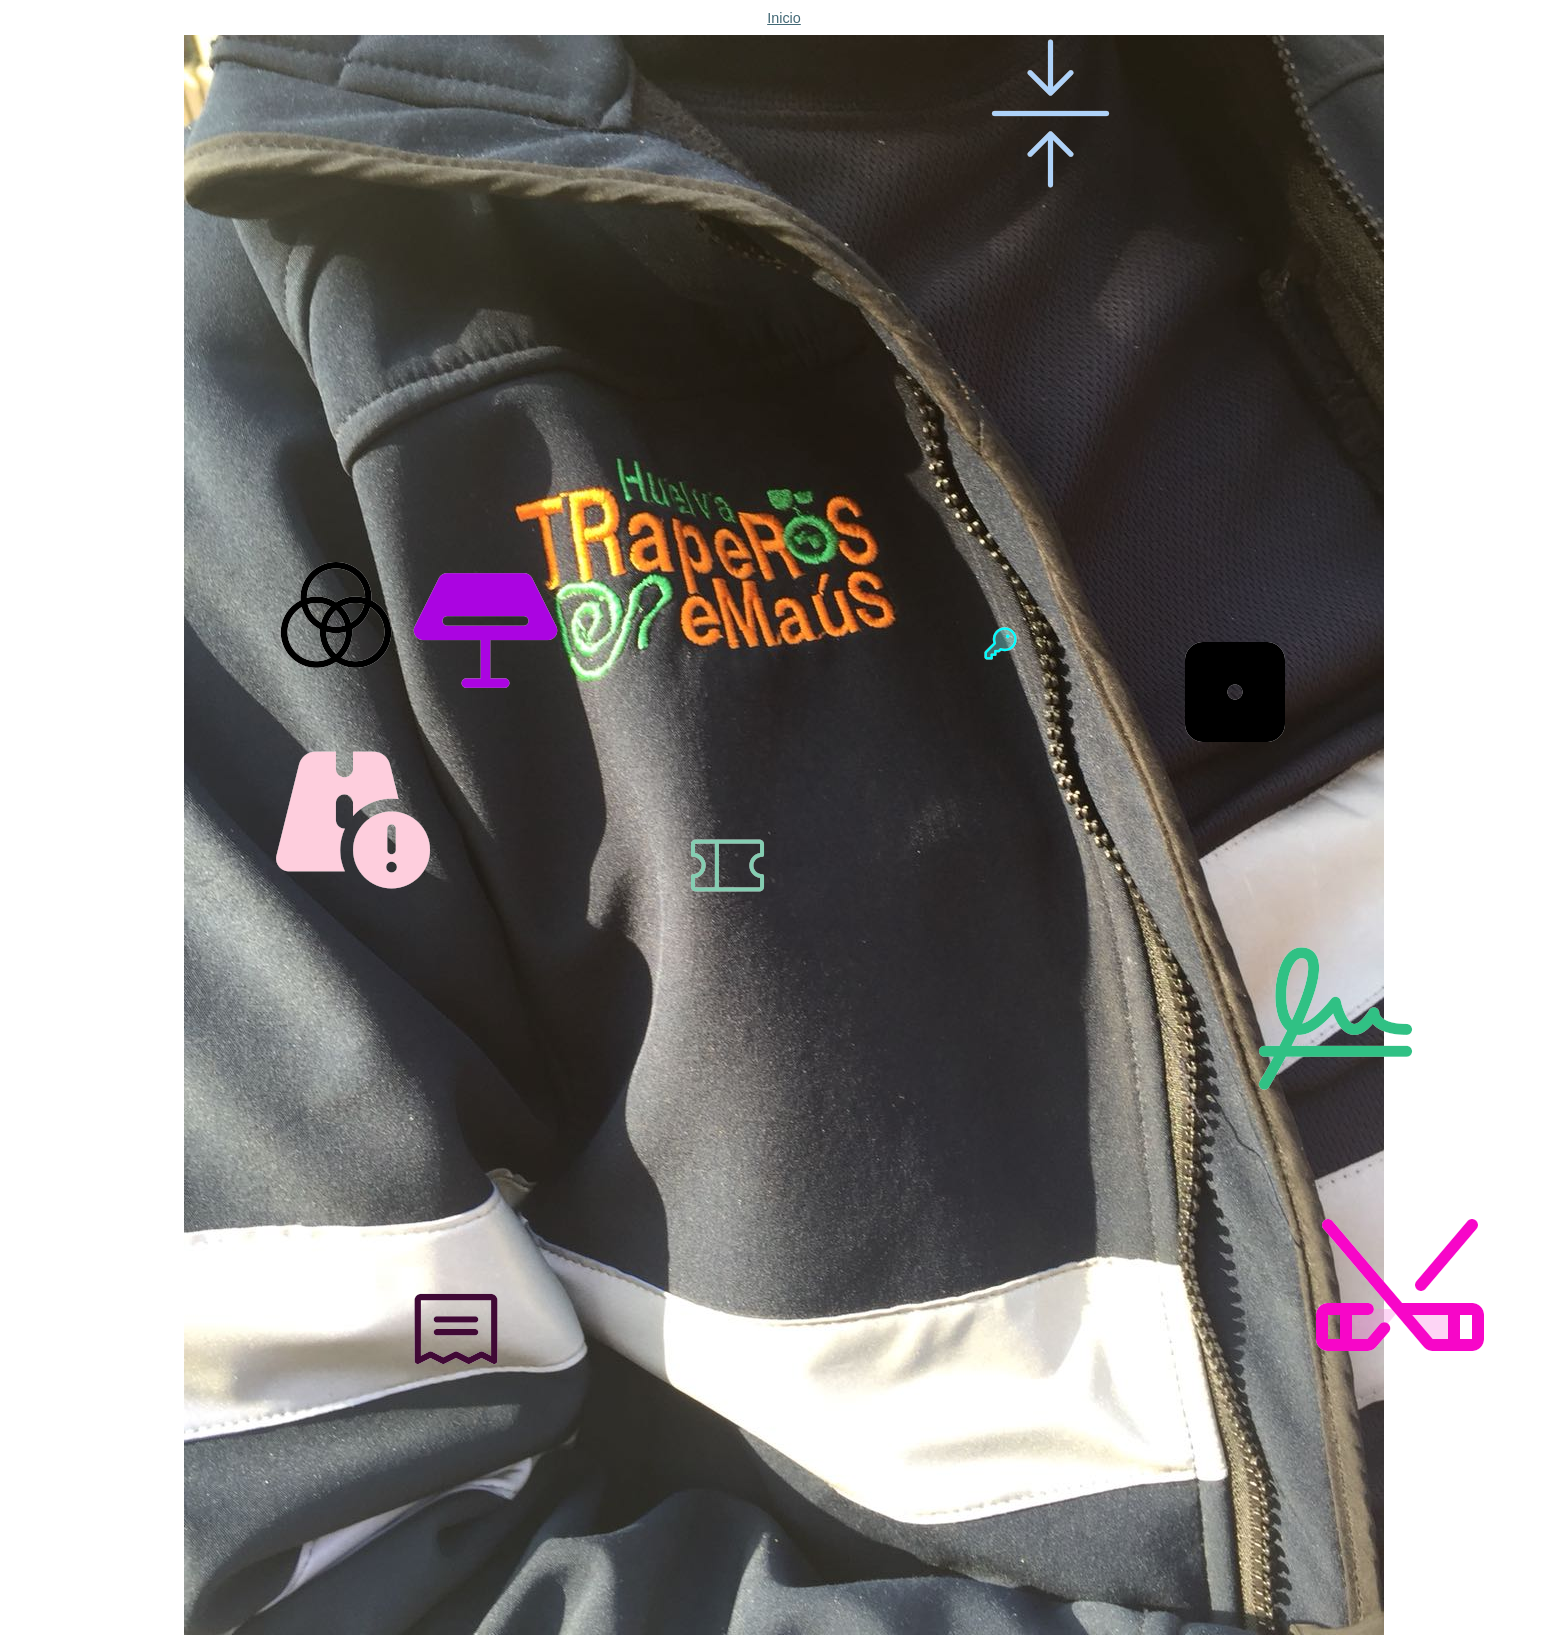 The image size is (1568, 1648). What do you see at coordinates (1000, 644) in the screenshot?
I see `access security or authentication settings` at bounding box center [1000, 644].